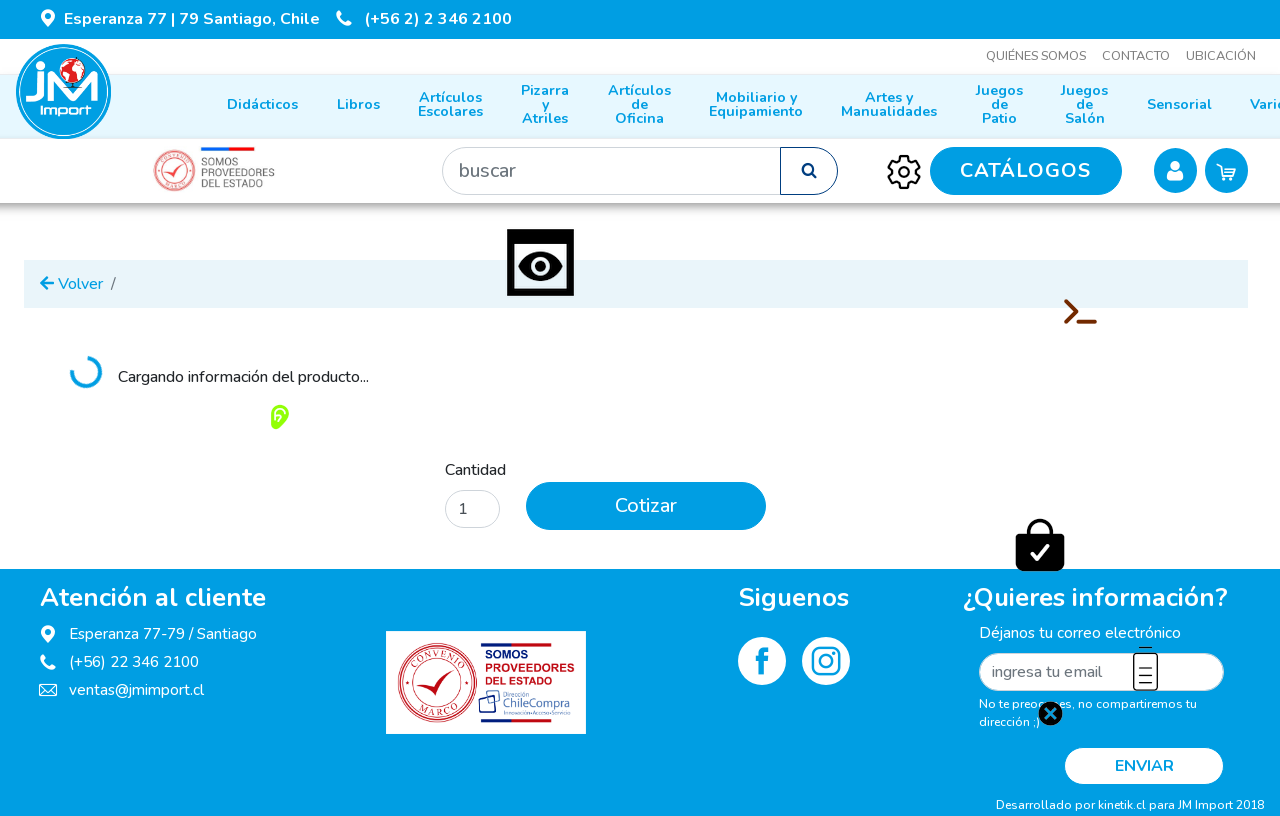 This screenshot has height=816, width=1280. I want to click on cancel or close the current action, so click(1050, 713).